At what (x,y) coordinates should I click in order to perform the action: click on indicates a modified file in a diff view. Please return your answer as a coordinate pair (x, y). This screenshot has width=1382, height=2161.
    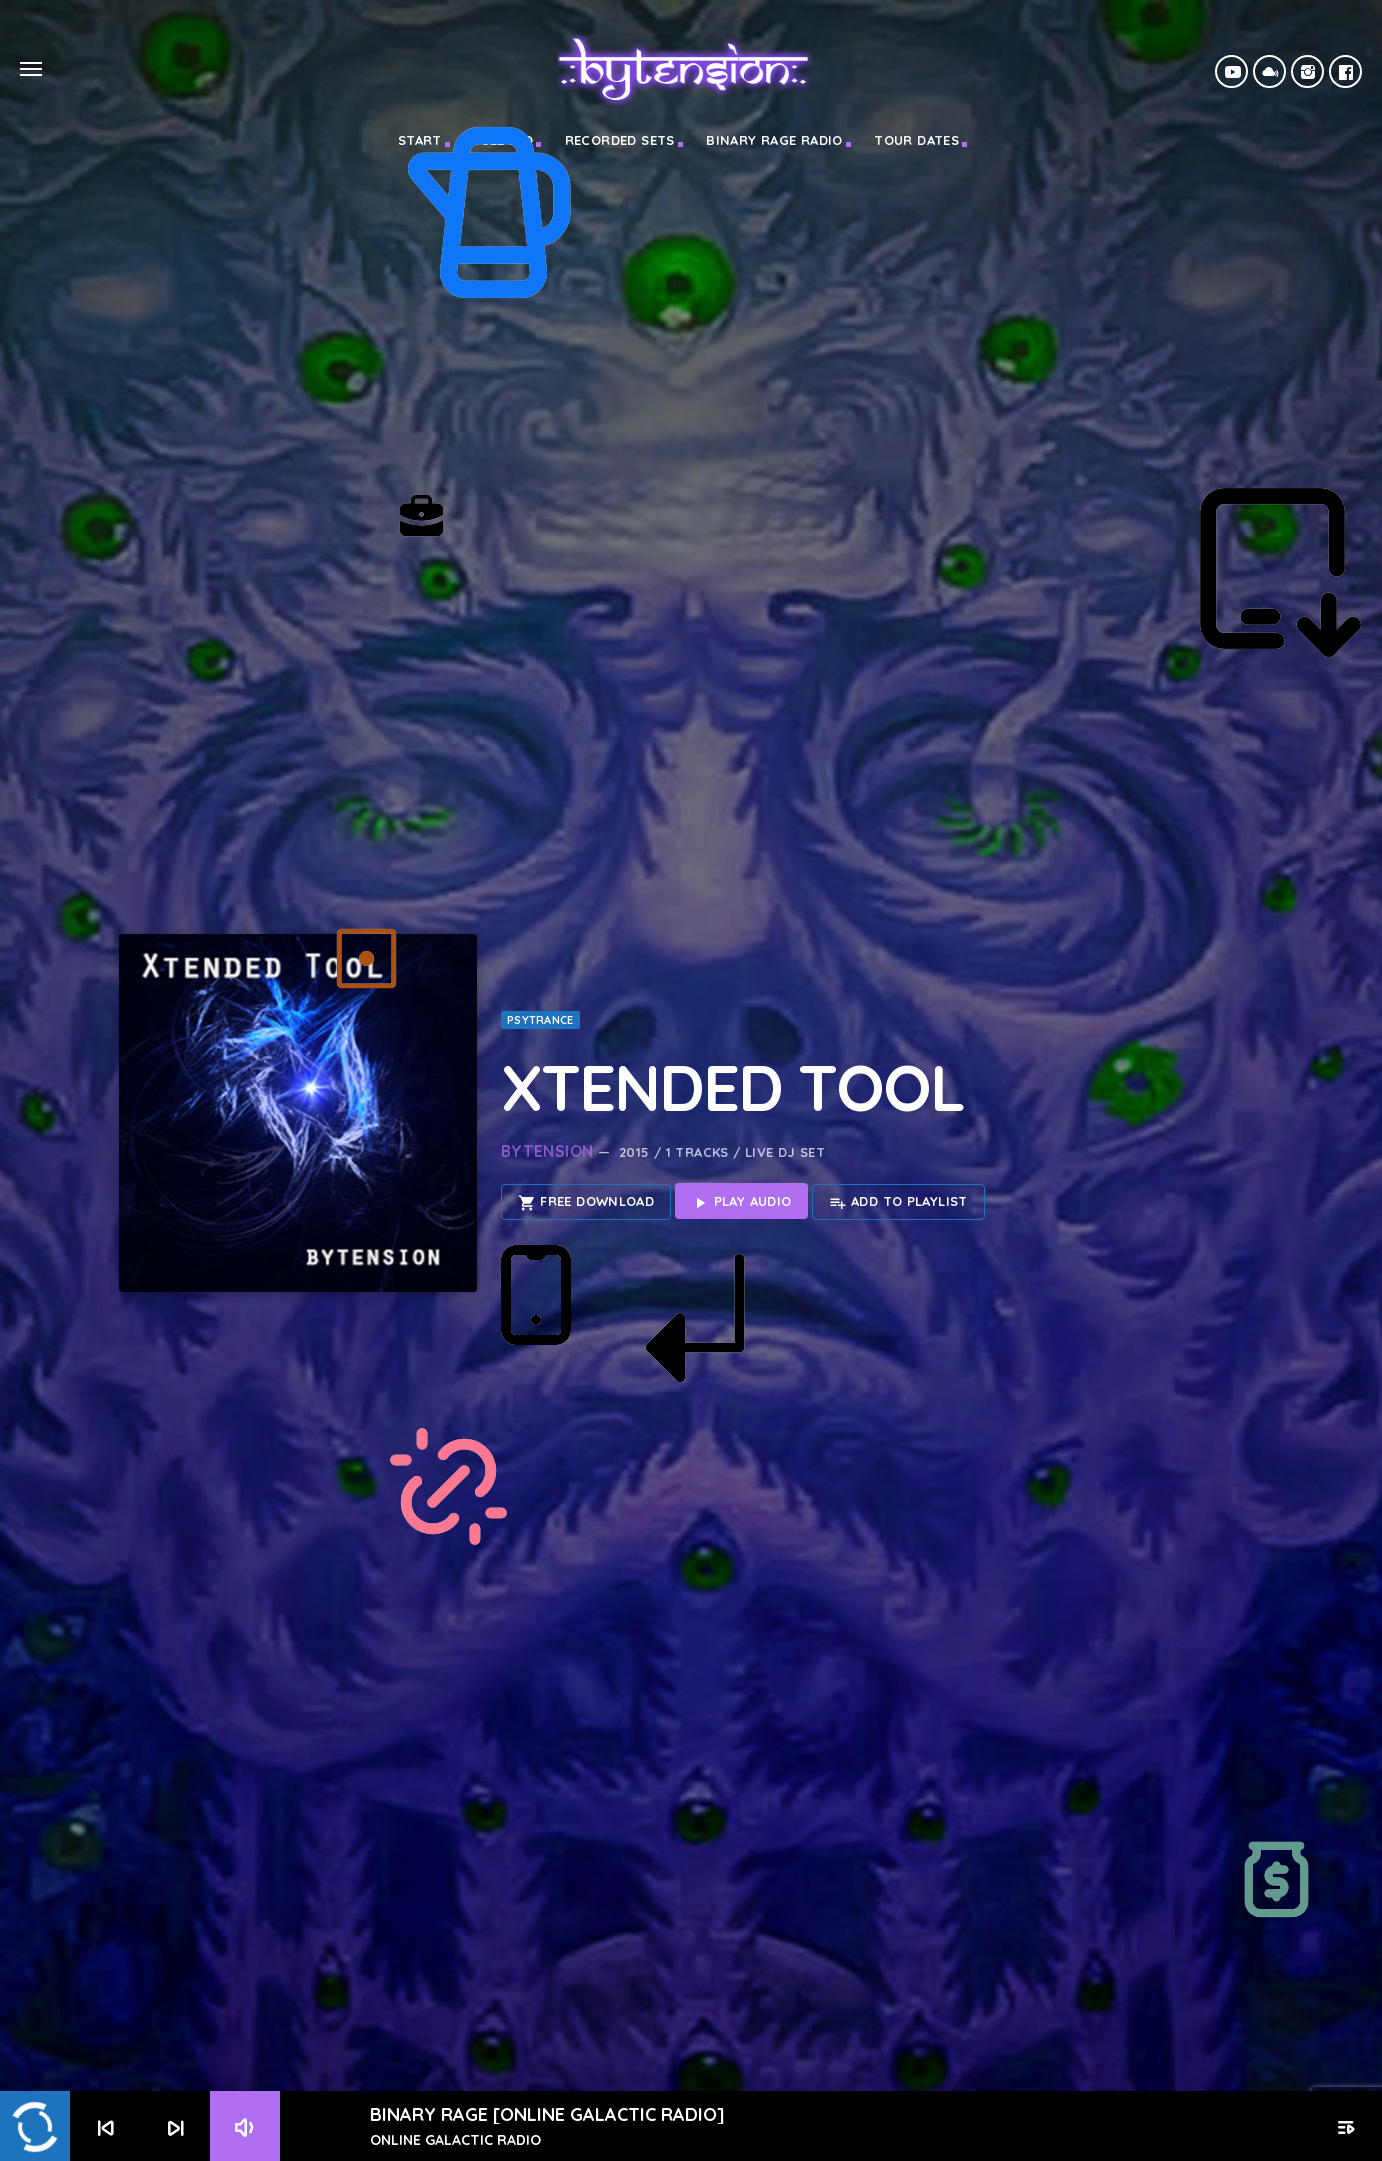
    Looking at the image, I should click on (366, 958).